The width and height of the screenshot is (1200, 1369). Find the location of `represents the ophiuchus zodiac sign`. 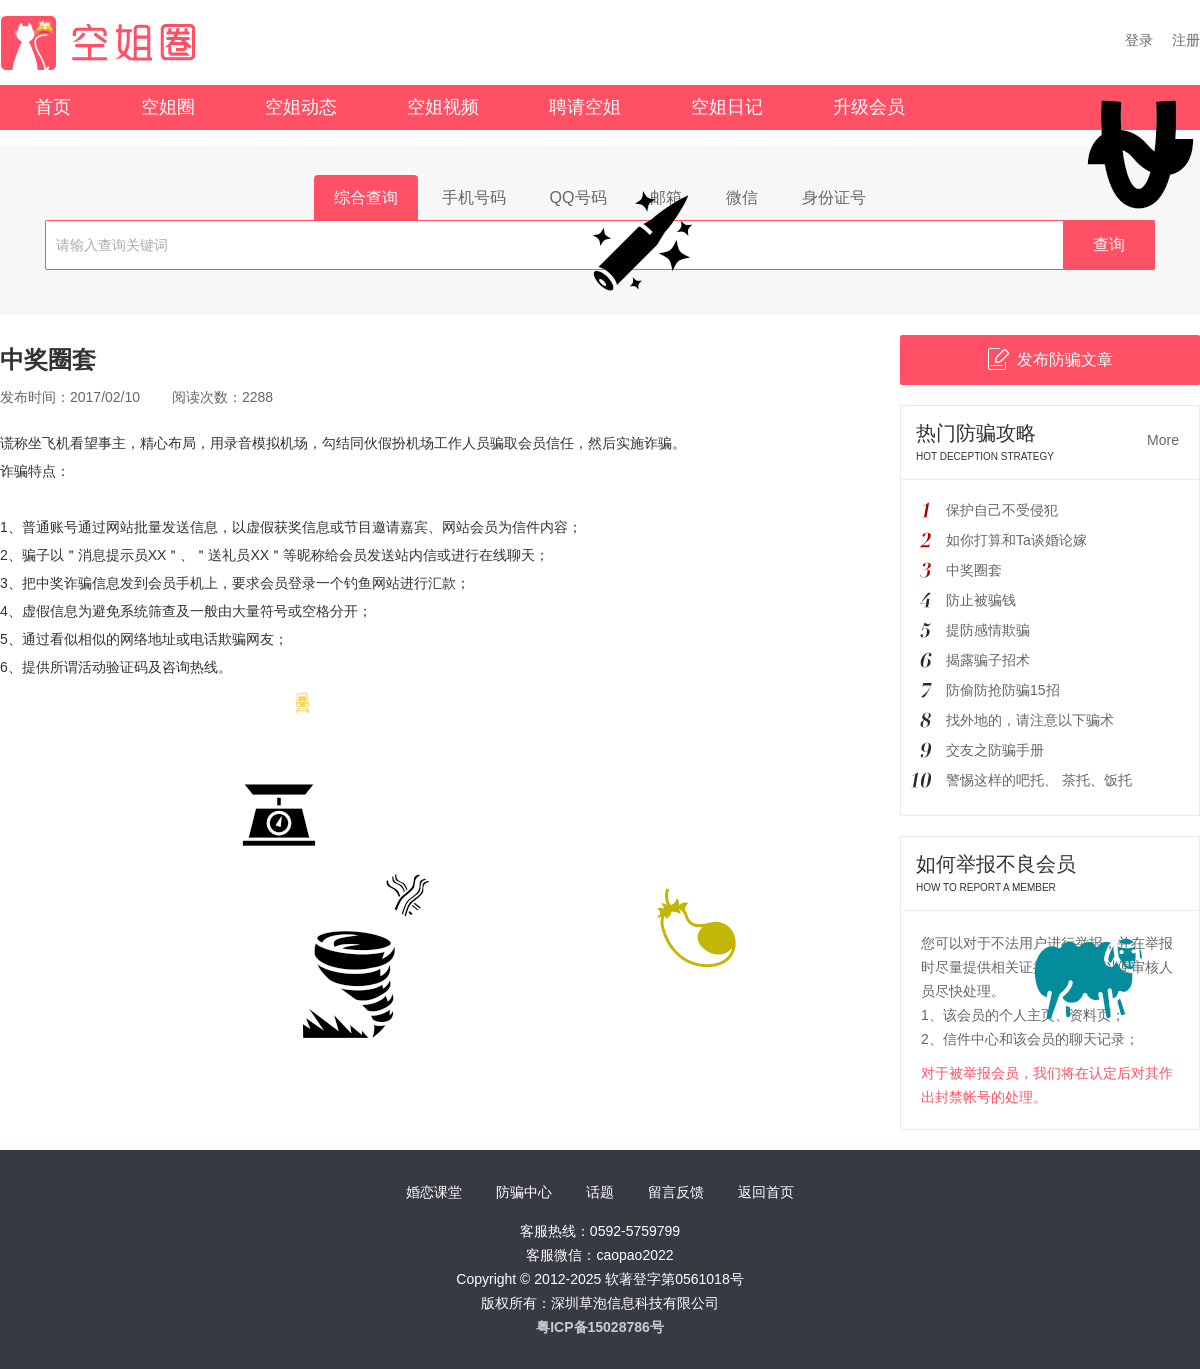

represents the ophiuchus zodiac sign is located at coordinates (1140, 153).